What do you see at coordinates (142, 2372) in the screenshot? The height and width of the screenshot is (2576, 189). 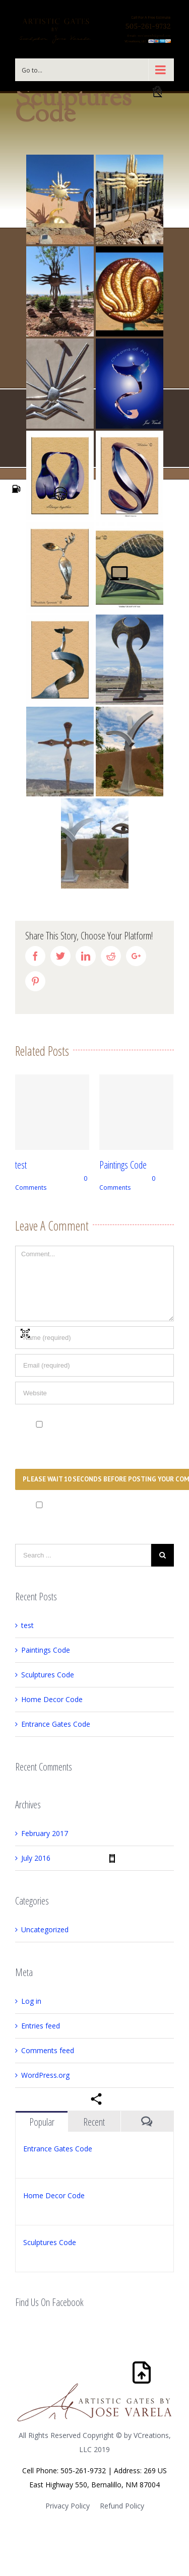 I see `upload a file` at bounding box center [142, 2372].